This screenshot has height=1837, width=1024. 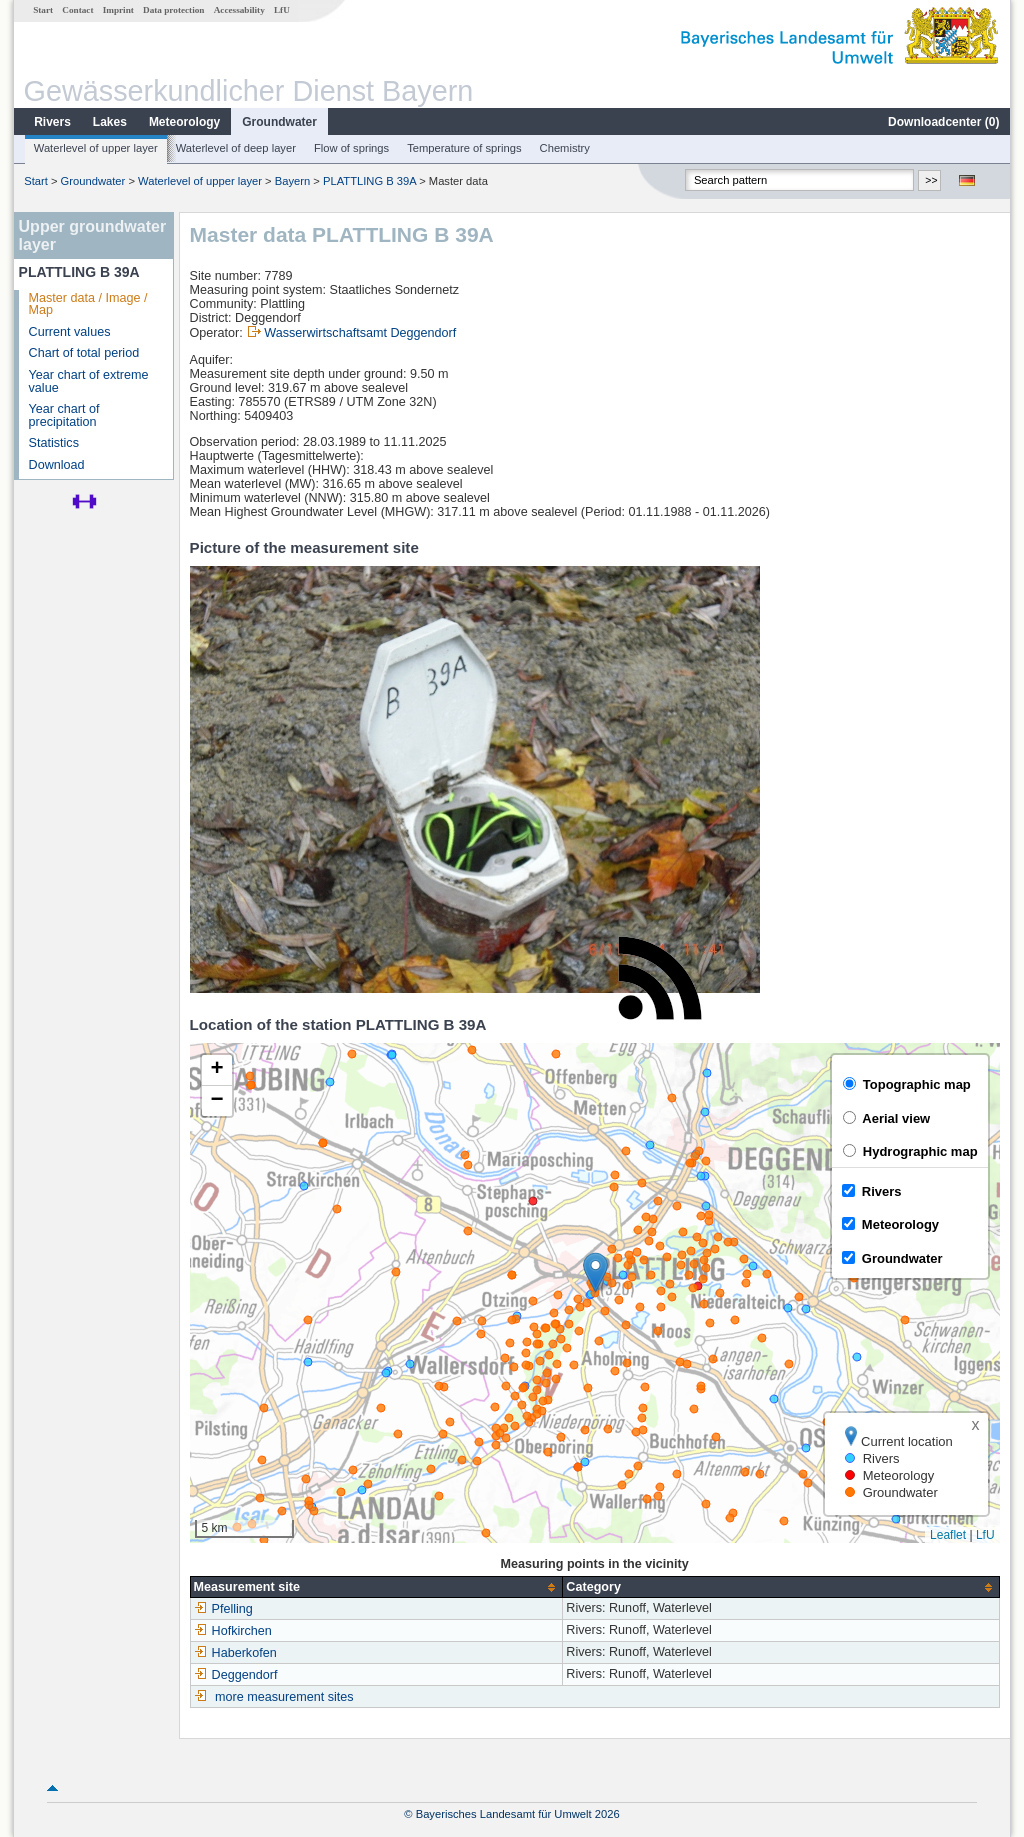 I want to click on subscribe to RSS feed, so click(x=660, y=978).